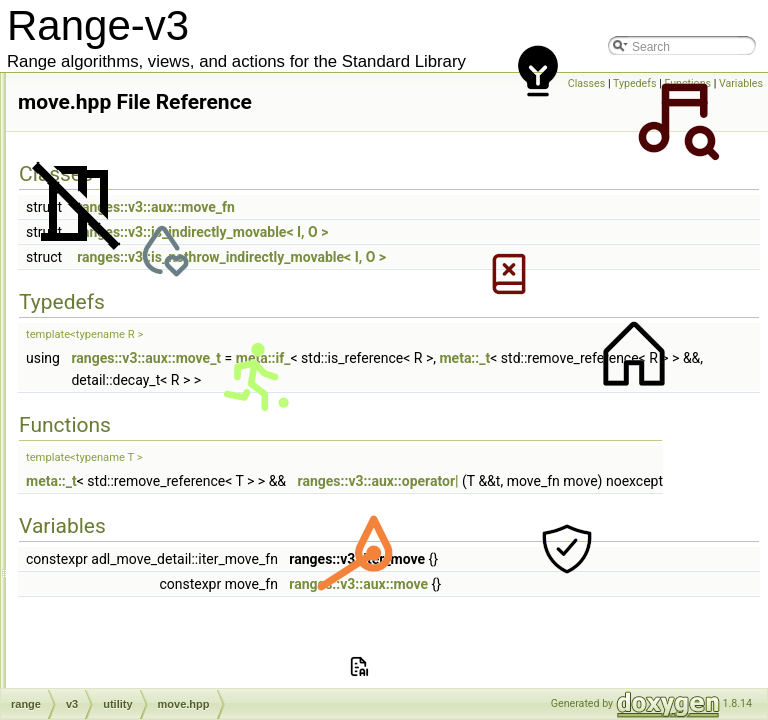  Describe the element at coordinates (162, 250) in the screenshot. I see `donate blood or support blood donation` at that location.